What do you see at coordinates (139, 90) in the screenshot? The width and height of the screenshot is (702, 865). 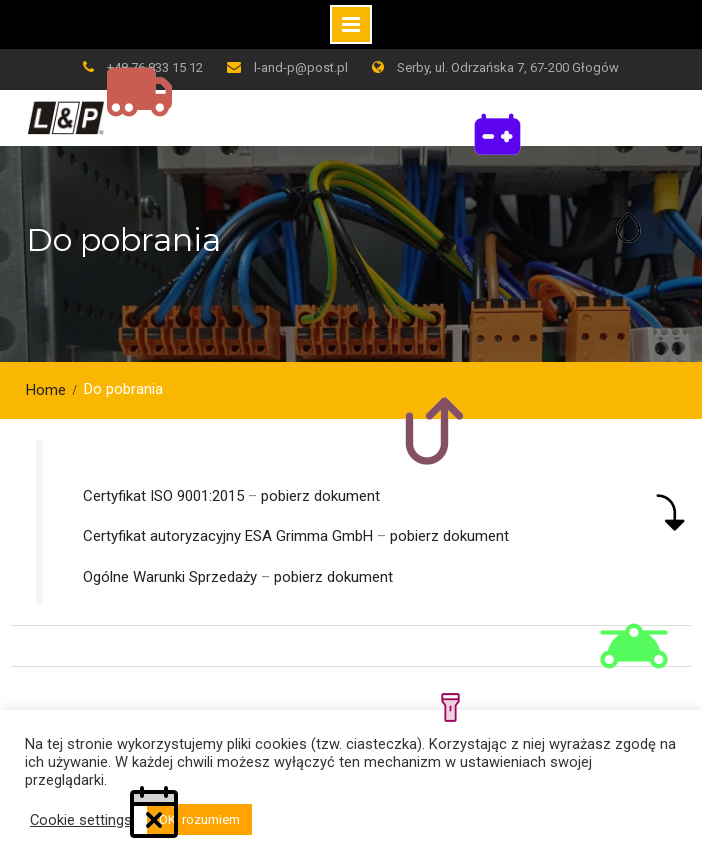 I see `track your delivery or shipment` at bounding box center [139, 90].